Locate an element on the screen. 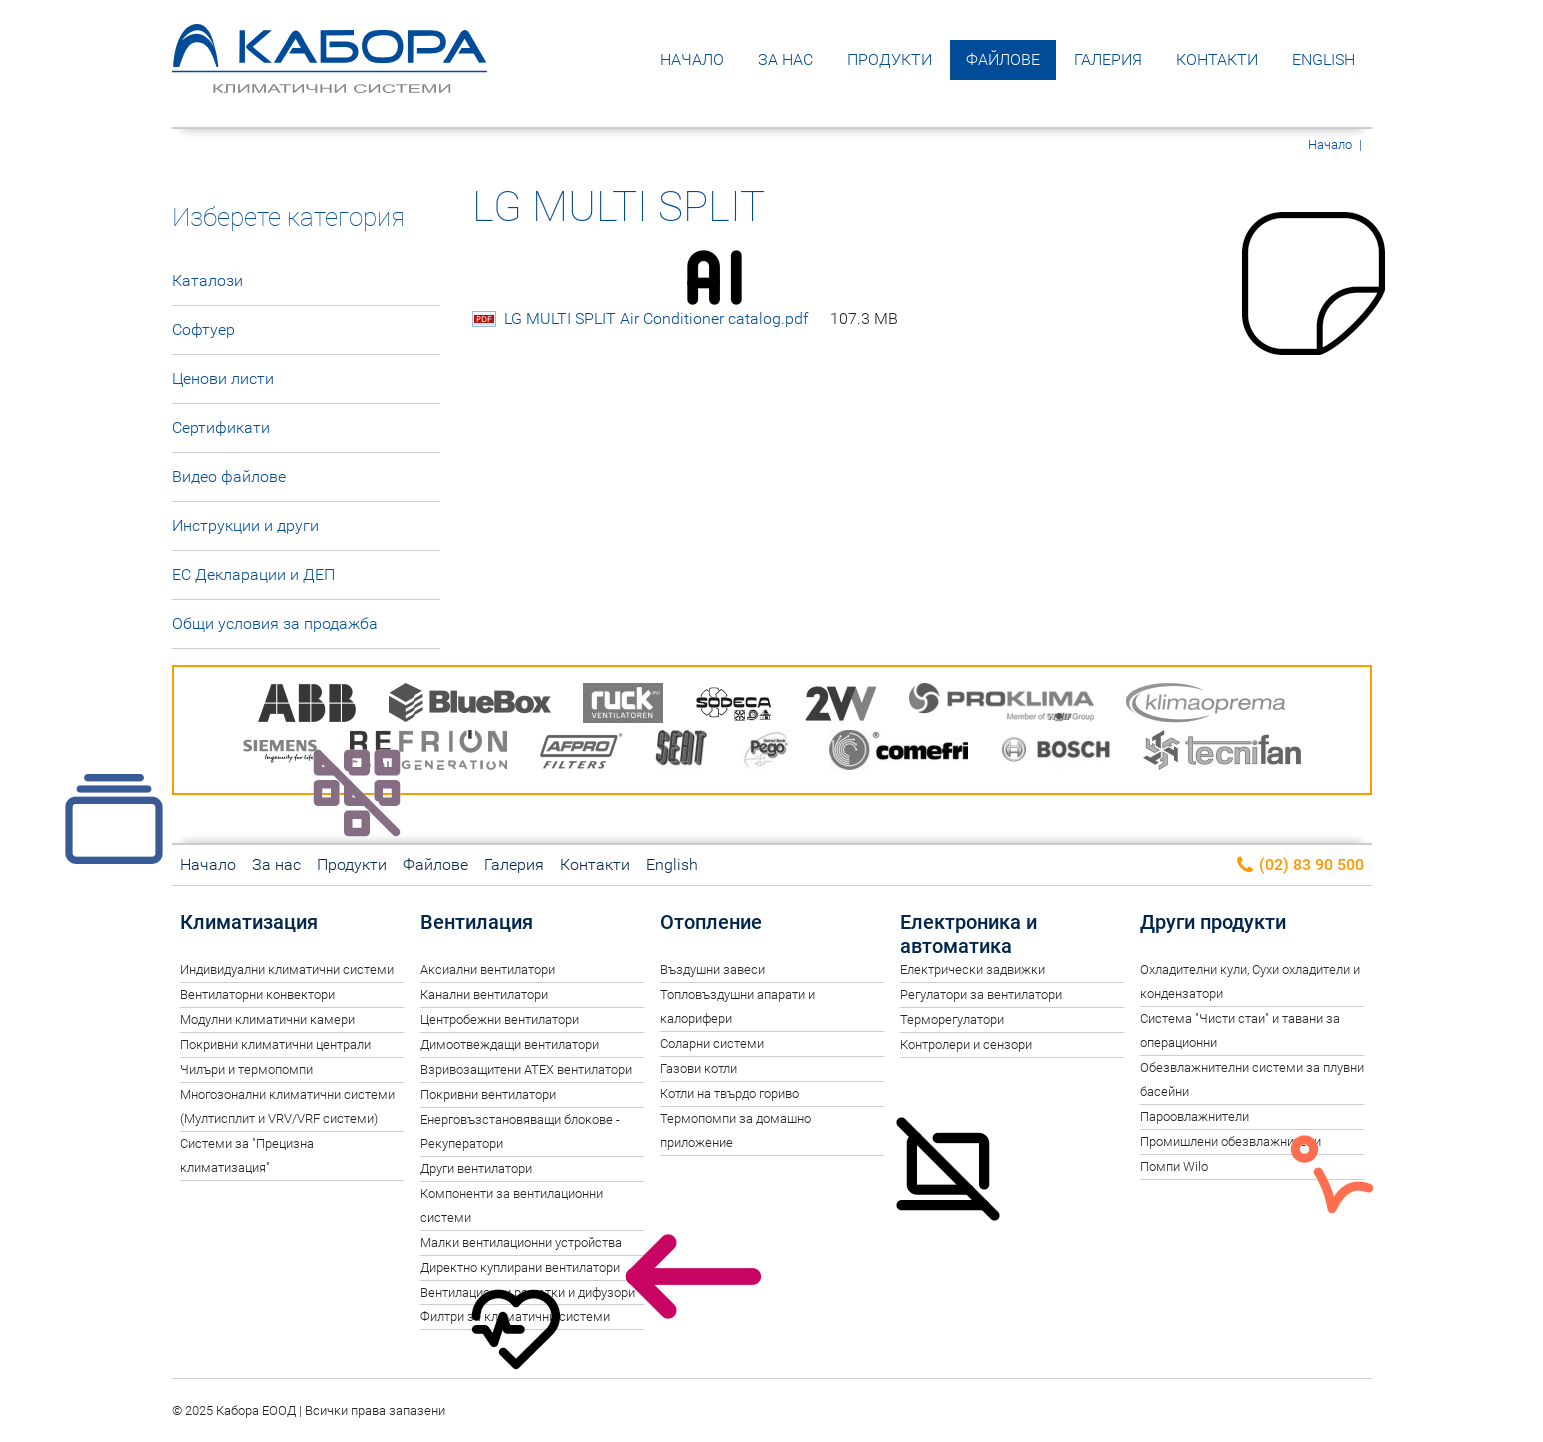 The image size is (1543, 1442). access AI-powered features is located at coordinates (714, 277).